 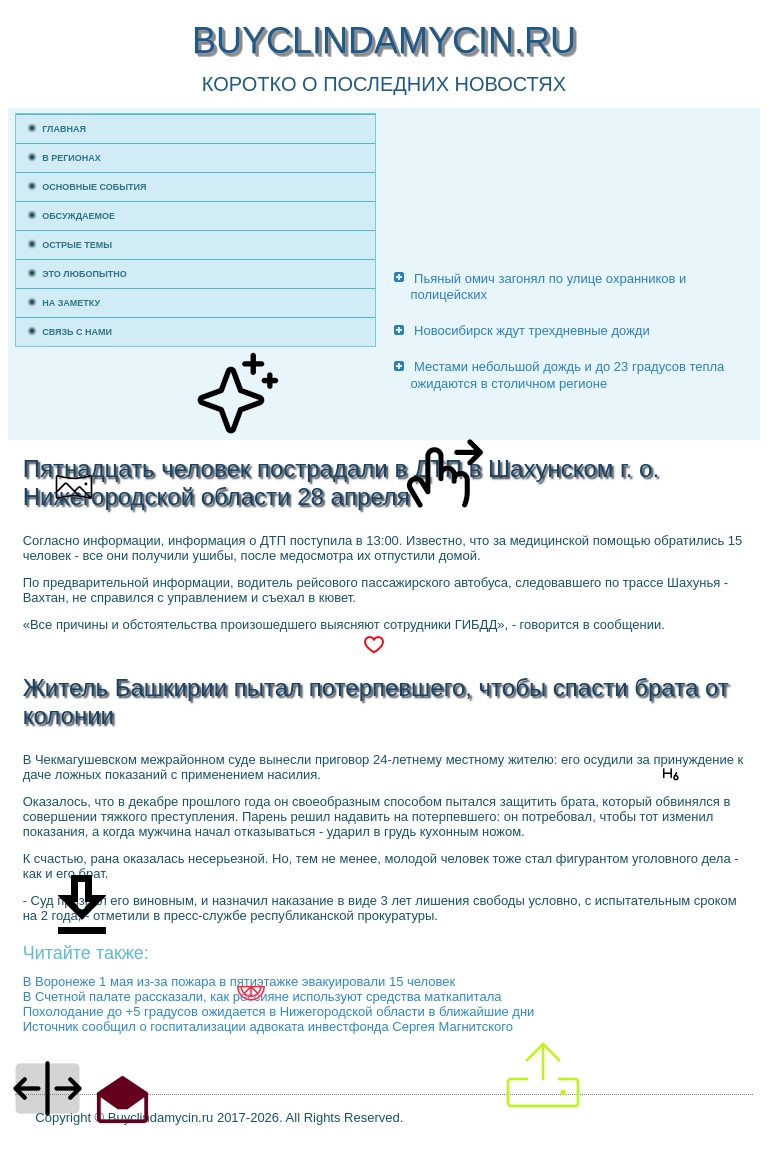 I want to click on add to favorites, so click(x=374, y=644).